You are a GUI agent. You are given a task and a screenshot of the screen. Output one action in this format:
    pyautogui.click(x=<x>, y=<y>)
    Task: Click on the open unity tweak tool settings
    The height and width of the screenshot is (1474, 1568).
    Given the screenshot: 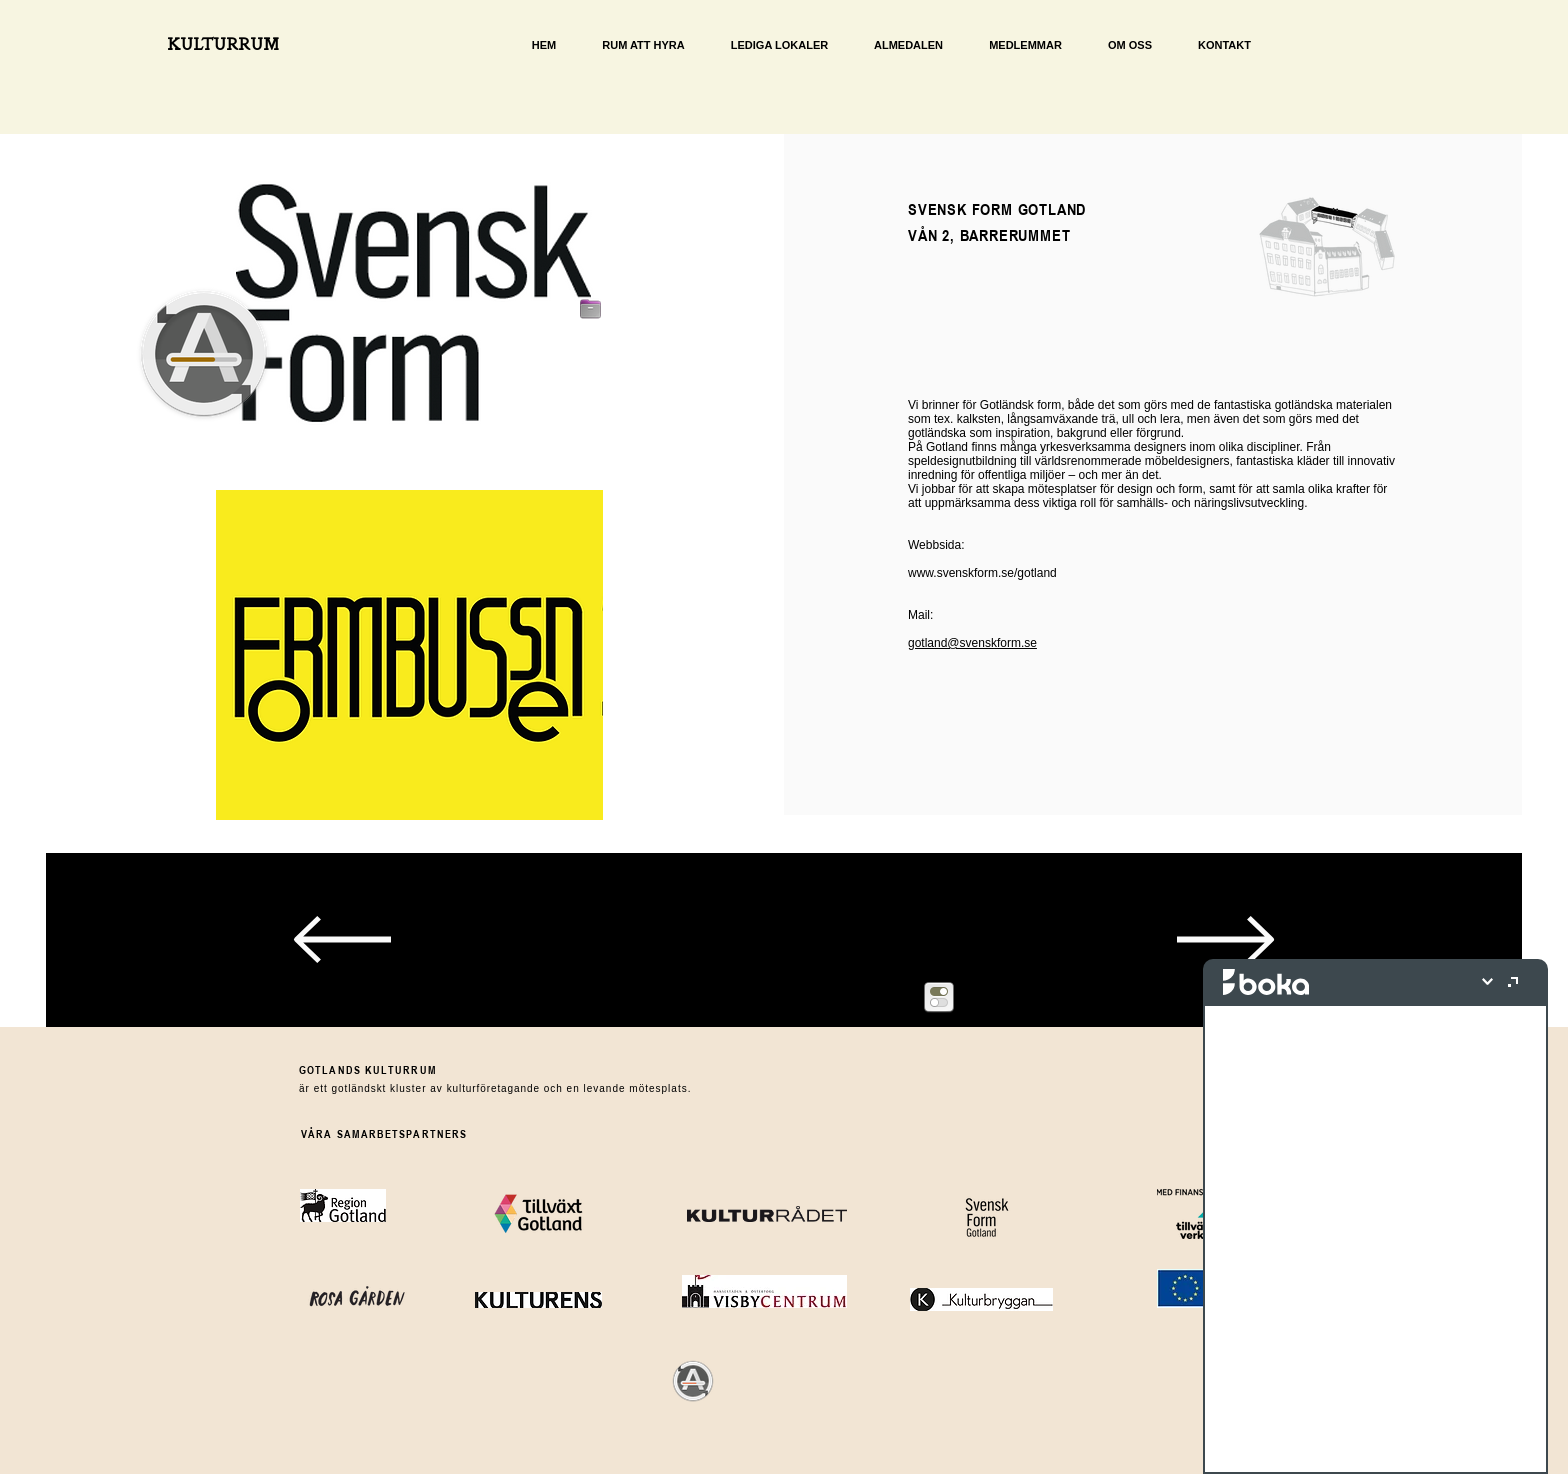 What is the action you would take?
    pyautogui.click(x=939, y=997)
    